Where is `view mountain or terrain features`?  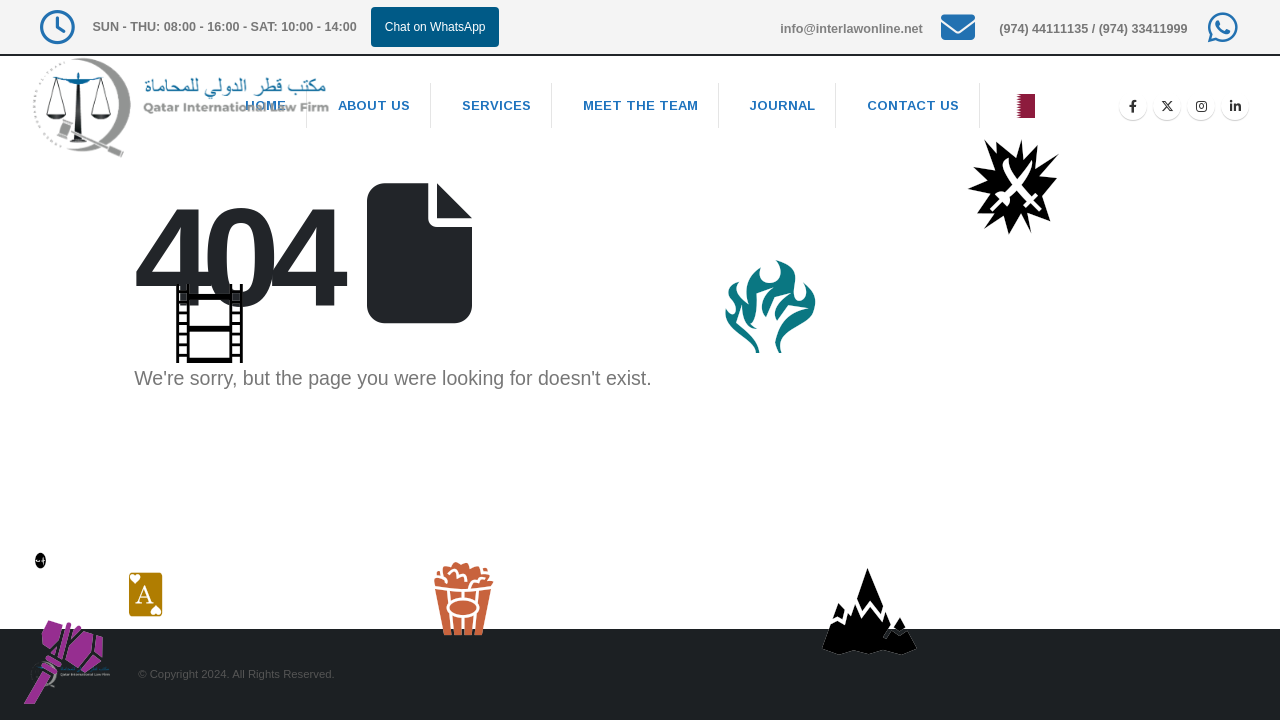
view mountain or terrain features is located at coordinates (869, 615).